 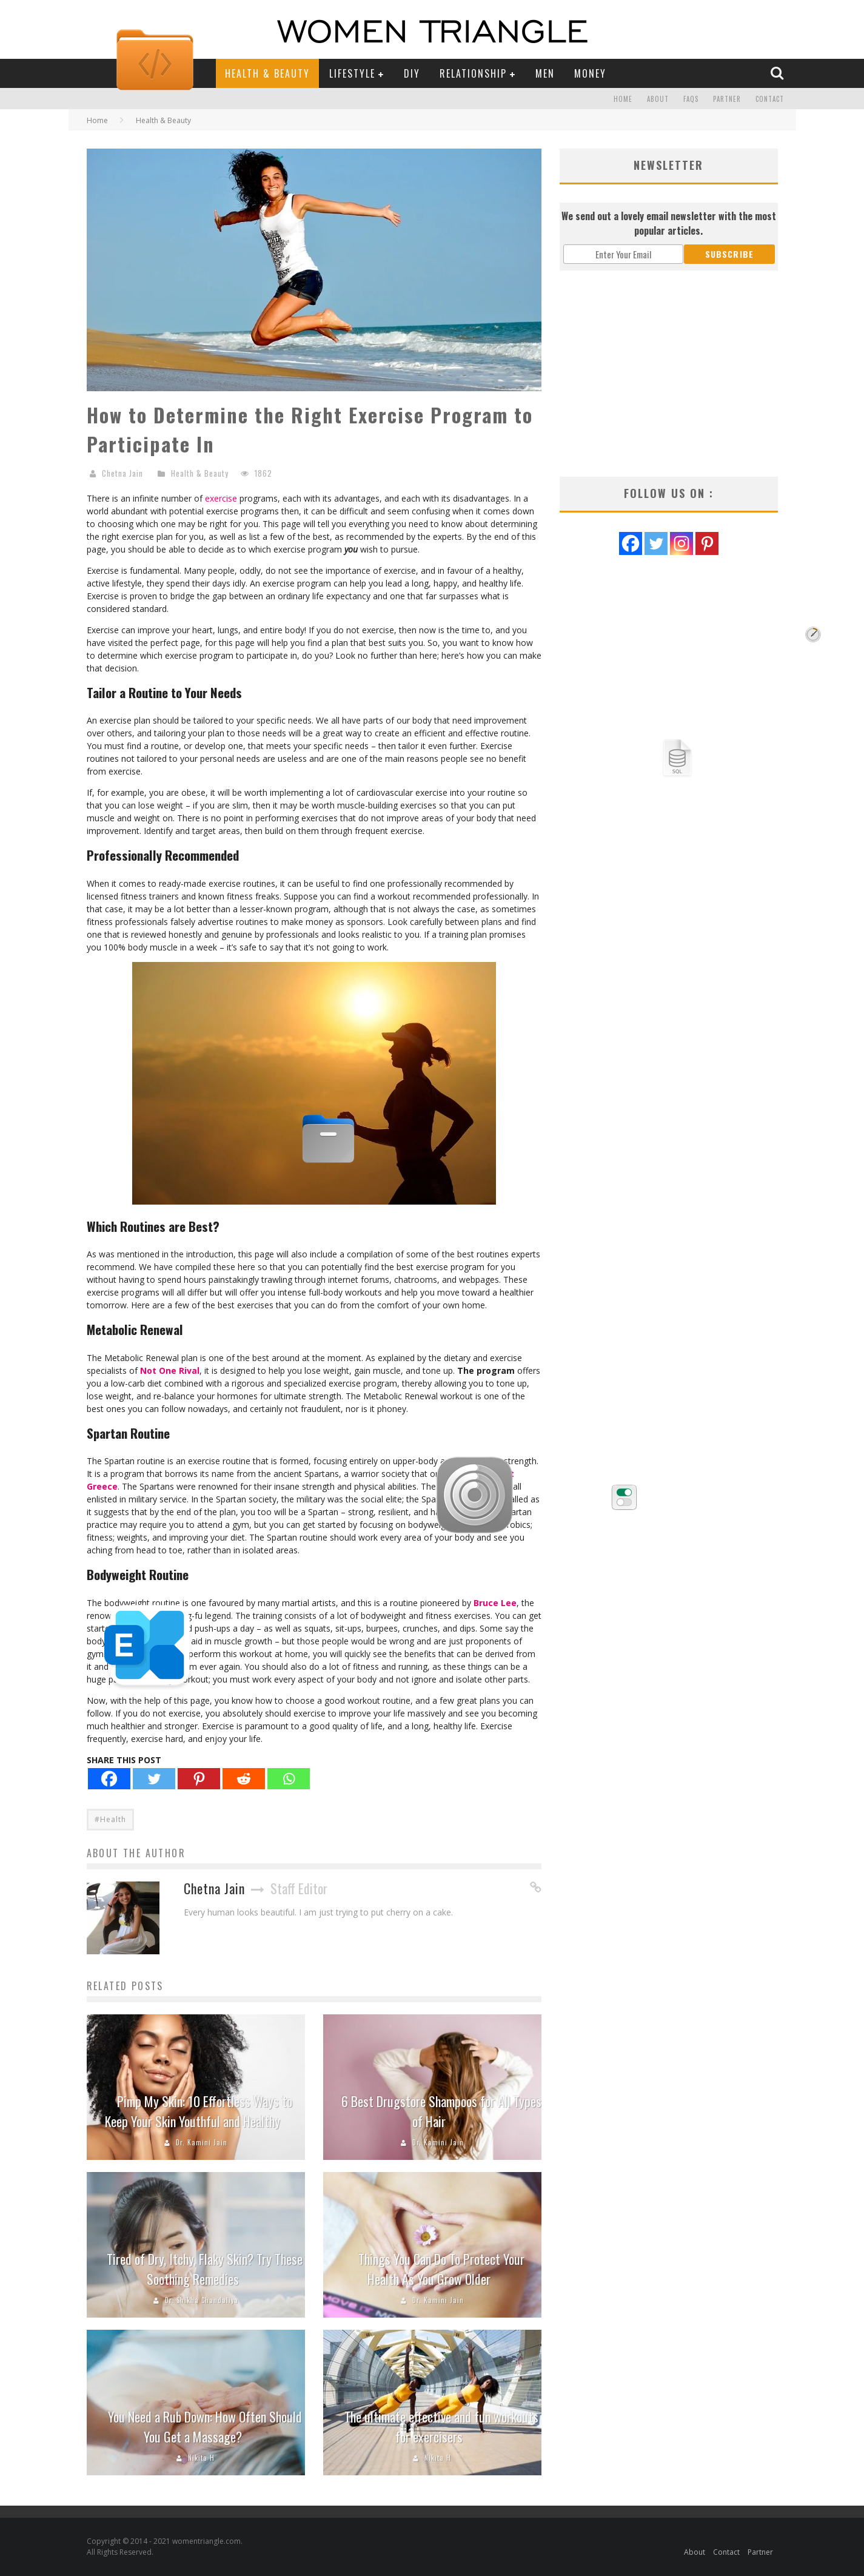 I want to click on an SQL database file, so click(x=677, y=758).